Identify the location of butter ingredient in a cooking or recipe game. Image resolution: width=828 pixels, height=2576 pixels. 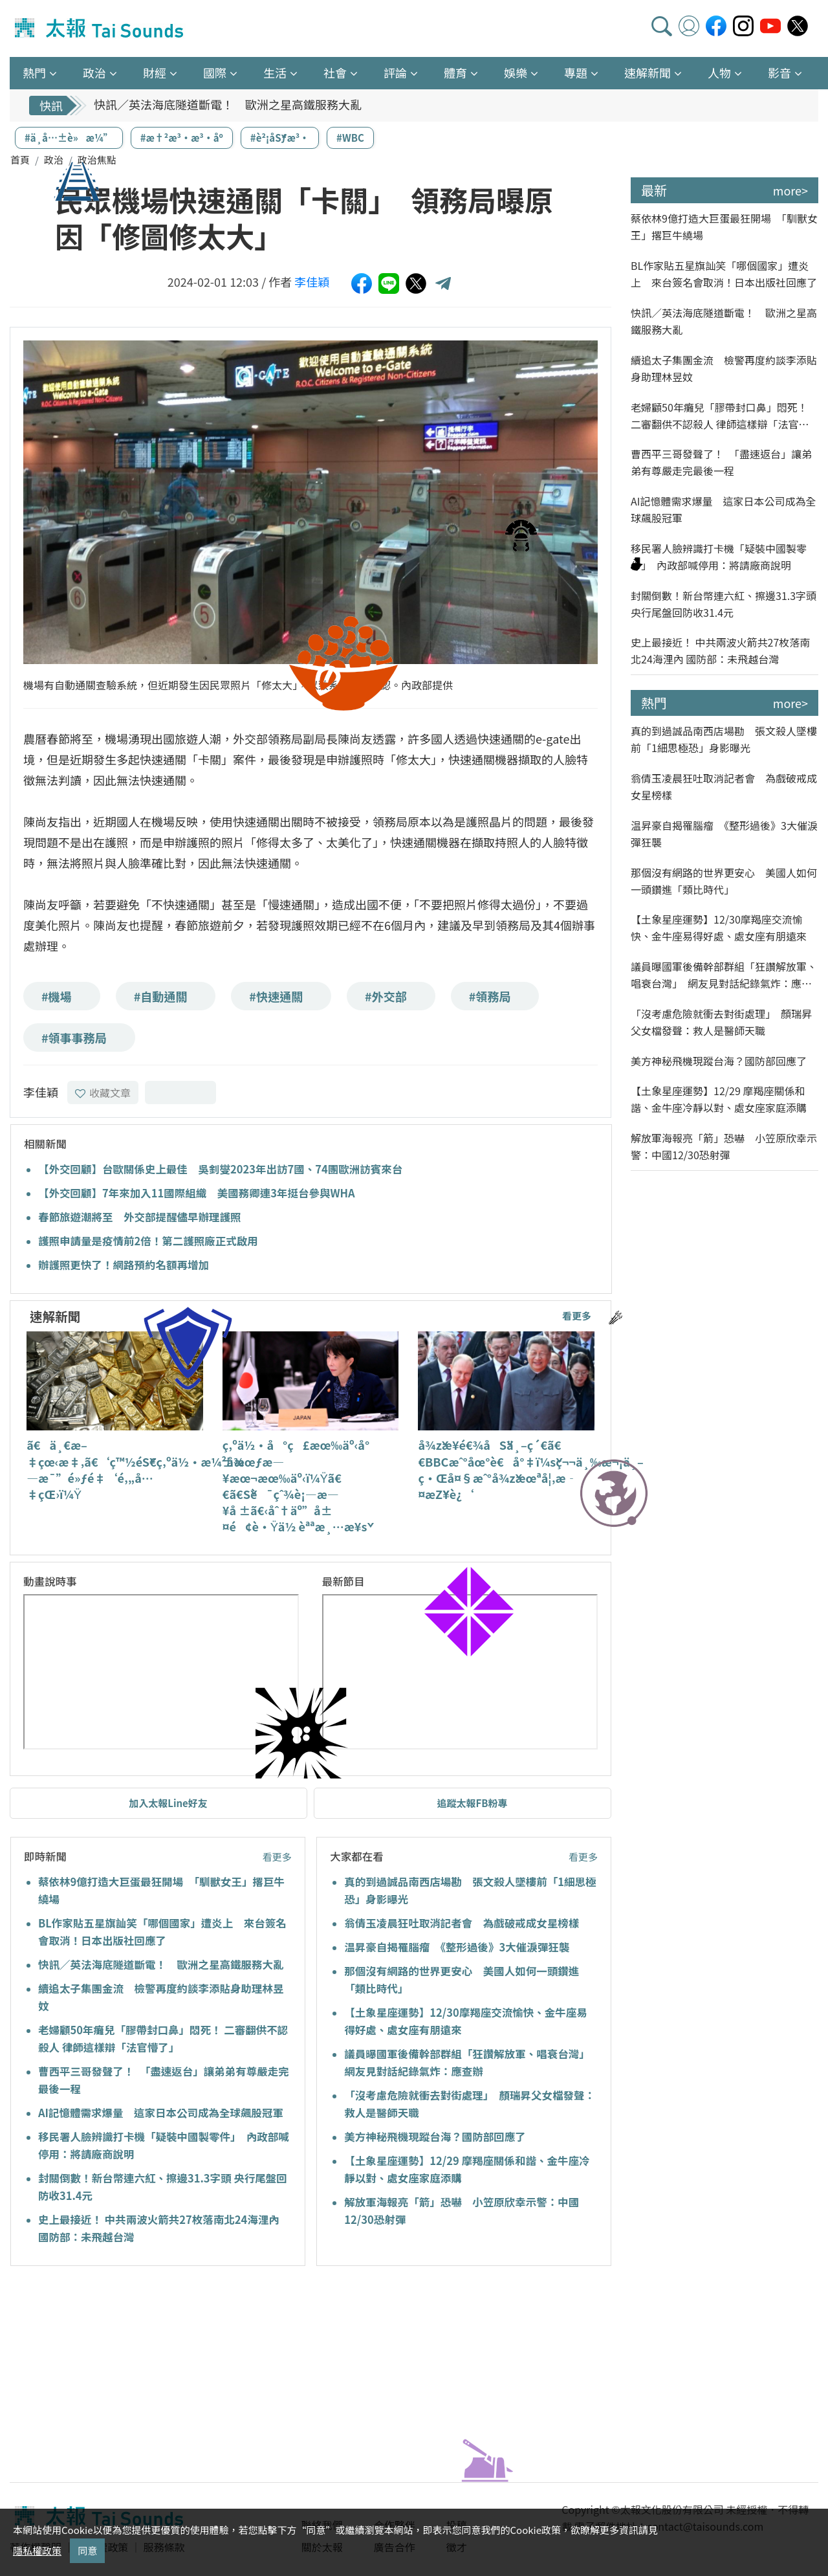
(487, 2460).